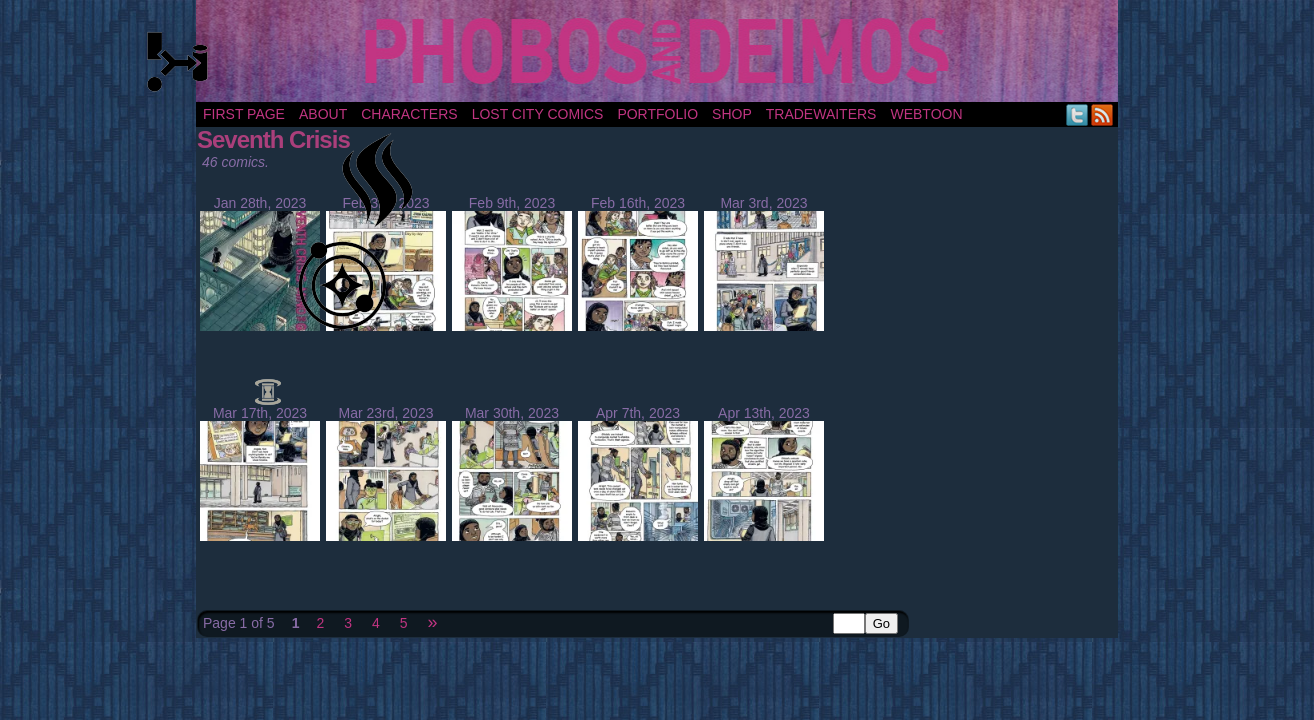  What do you see at coordinates (178, 63) in the screenshot?
I see `open the crafting menu` at bounding box center [178, 63].